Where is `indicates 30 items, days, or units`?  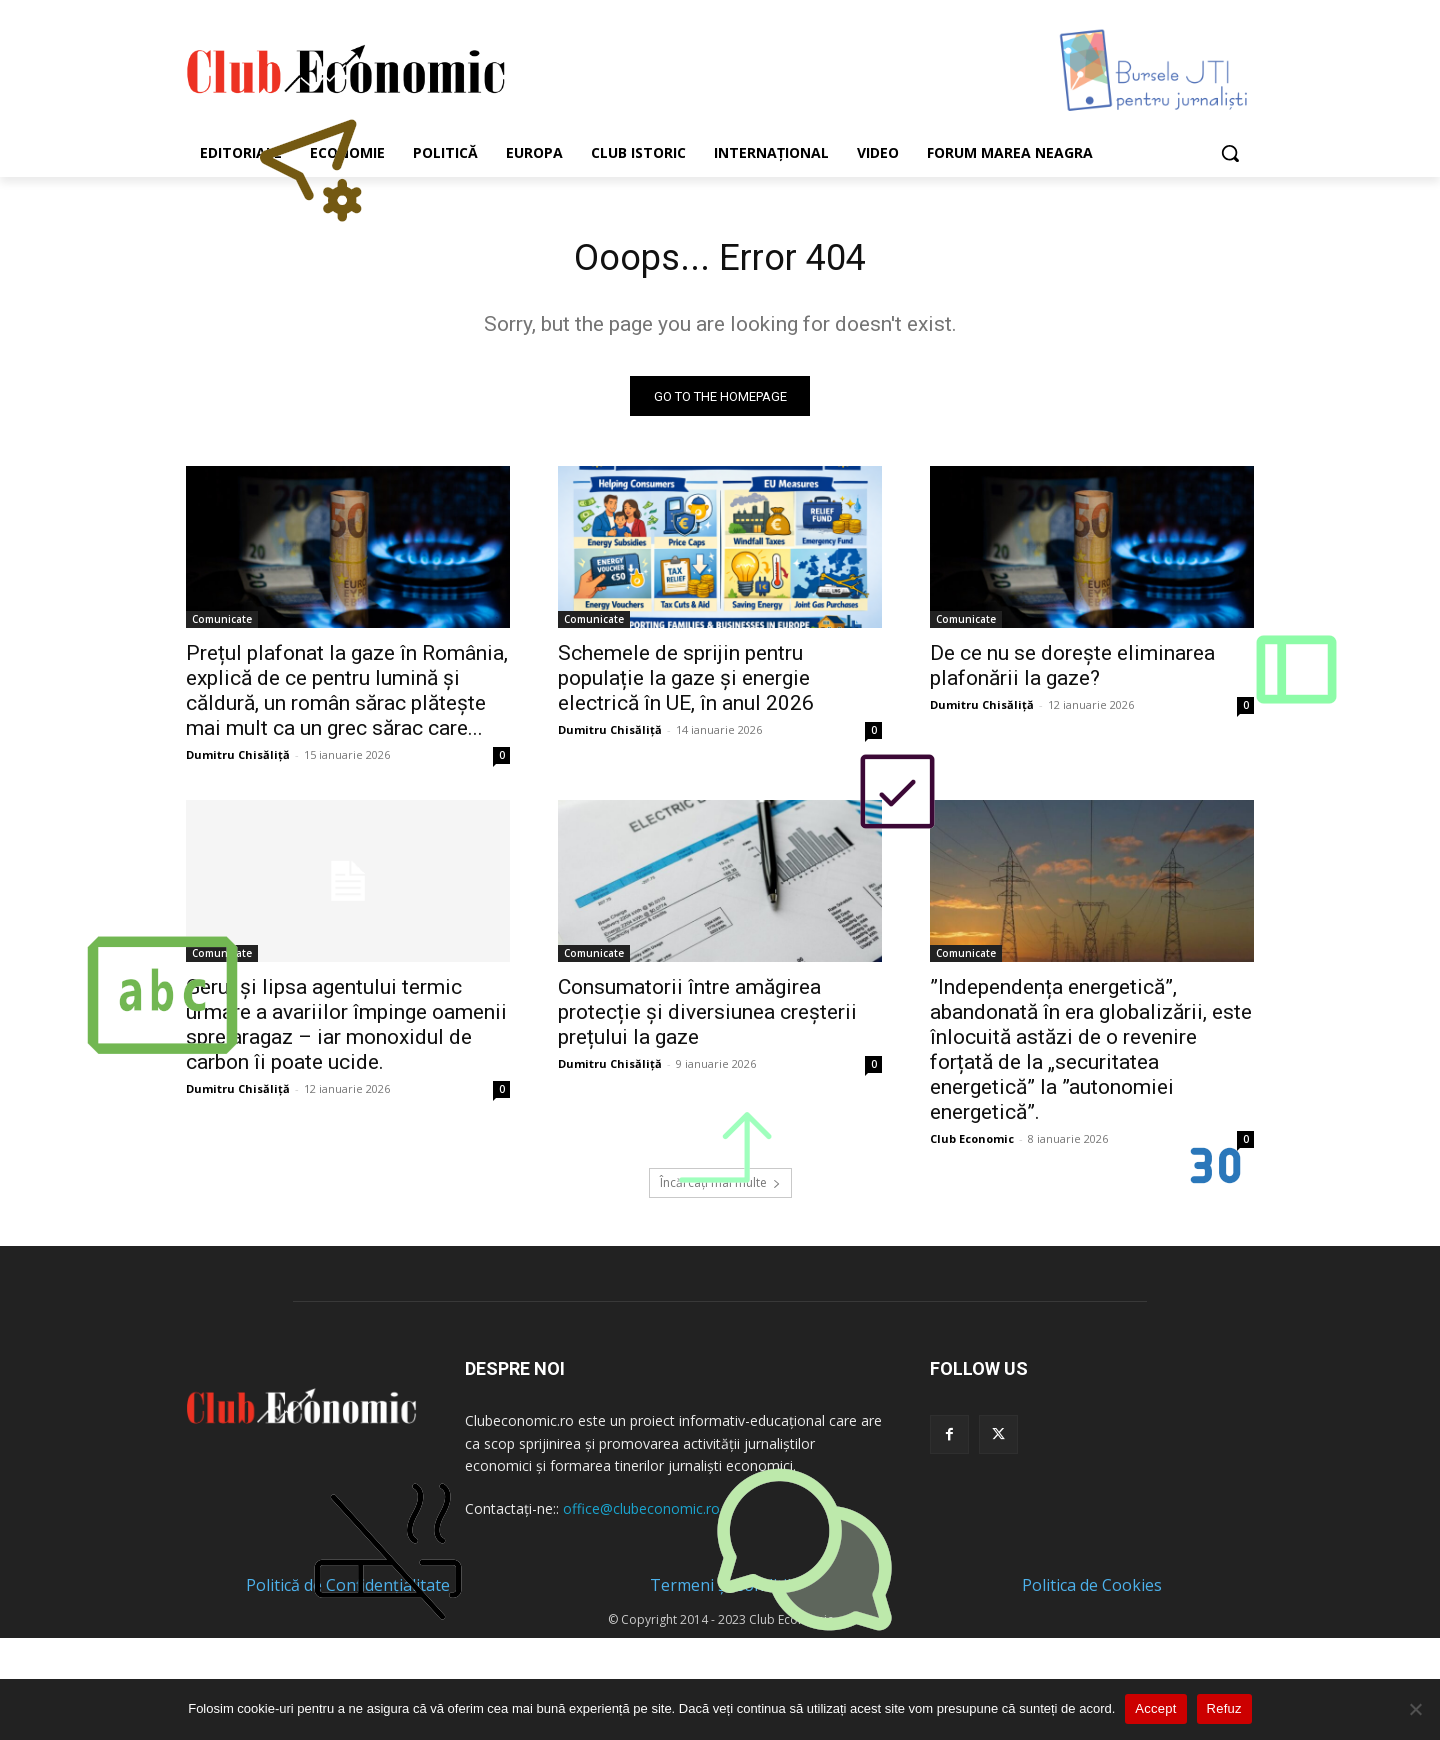 indicates 30 items, days, or units is located at coordinates (1215, 1165).